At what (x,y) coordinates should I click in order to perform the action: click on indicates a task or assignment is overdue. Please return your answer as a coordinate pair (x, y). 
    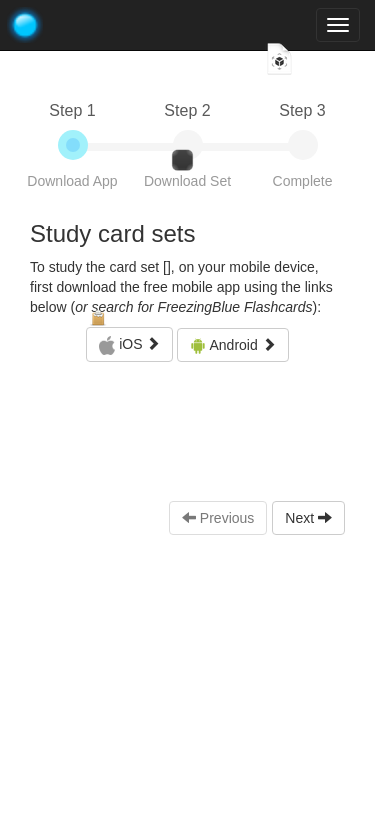
    Looking at the image, I should click on (98, 318).